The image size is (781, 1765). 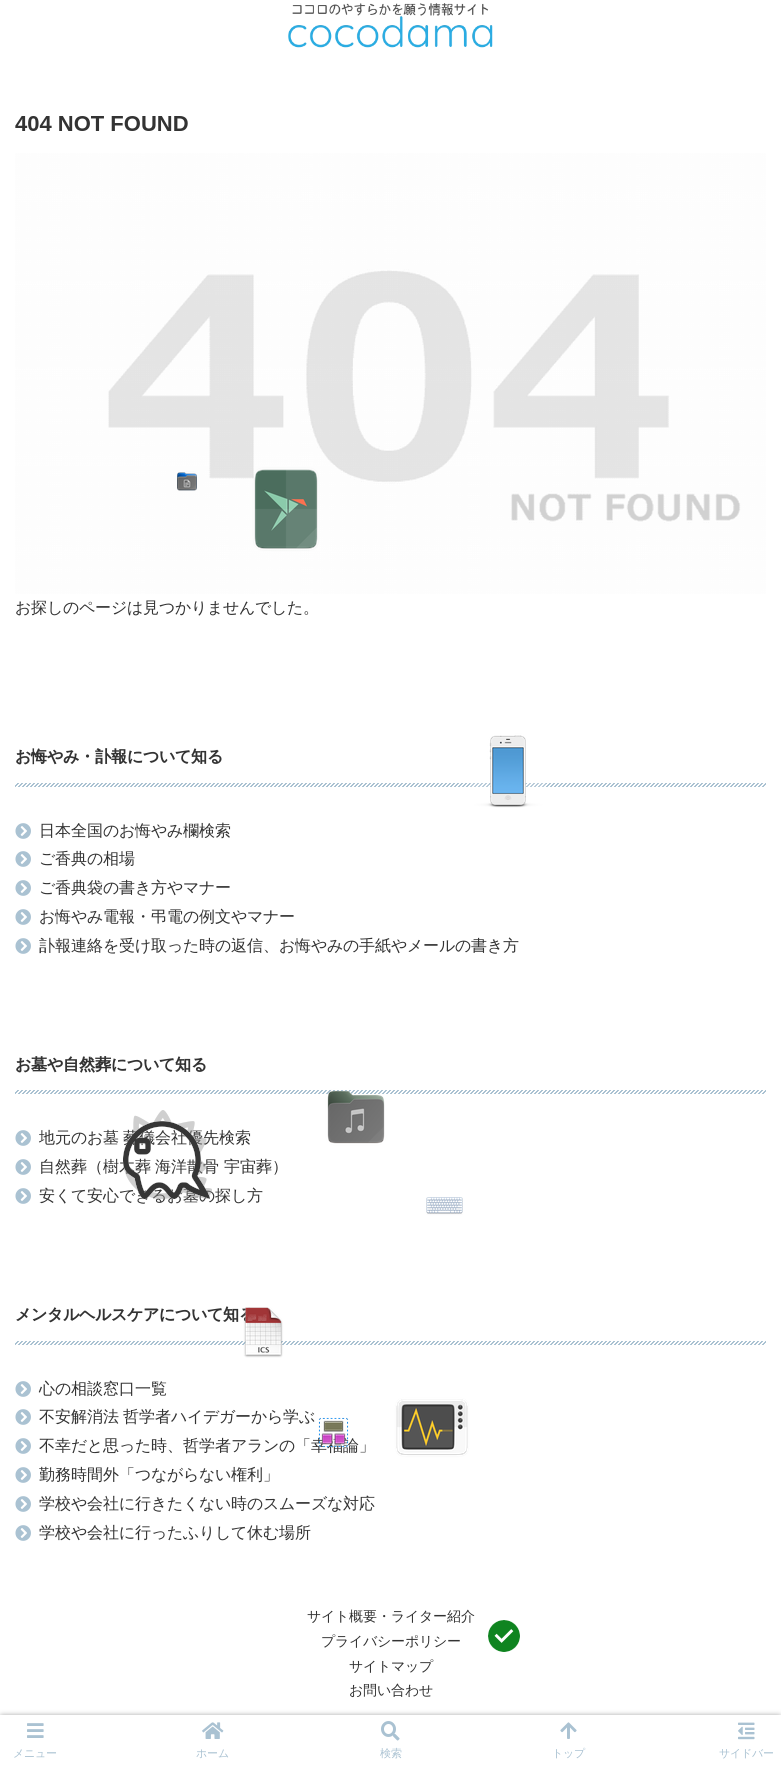 I want to click on connect or sync a white iPhone device, so click(x=508, y=770).